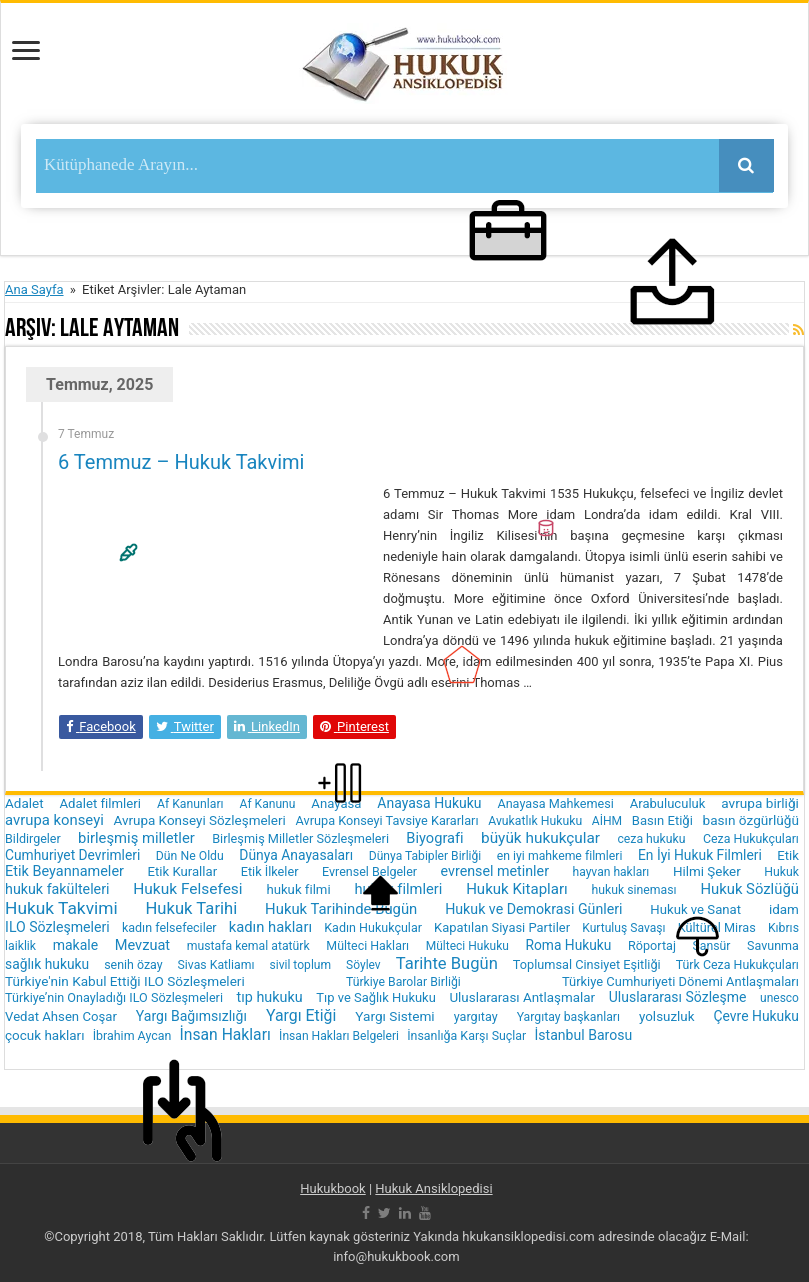 The image size is (809, 1282). Describe the element at coordinates (343, 783) in the screenshot. I see `add a new column to the left` at that location.